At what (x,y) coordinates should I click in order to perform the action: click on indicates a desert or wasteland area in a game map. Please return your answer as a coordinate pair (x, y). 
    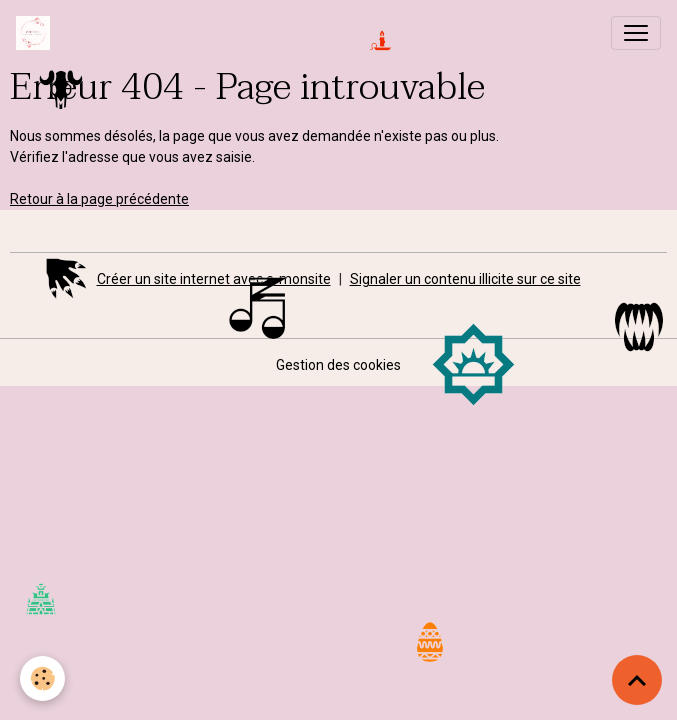
    Looking at the image, I should click on (61, 88).